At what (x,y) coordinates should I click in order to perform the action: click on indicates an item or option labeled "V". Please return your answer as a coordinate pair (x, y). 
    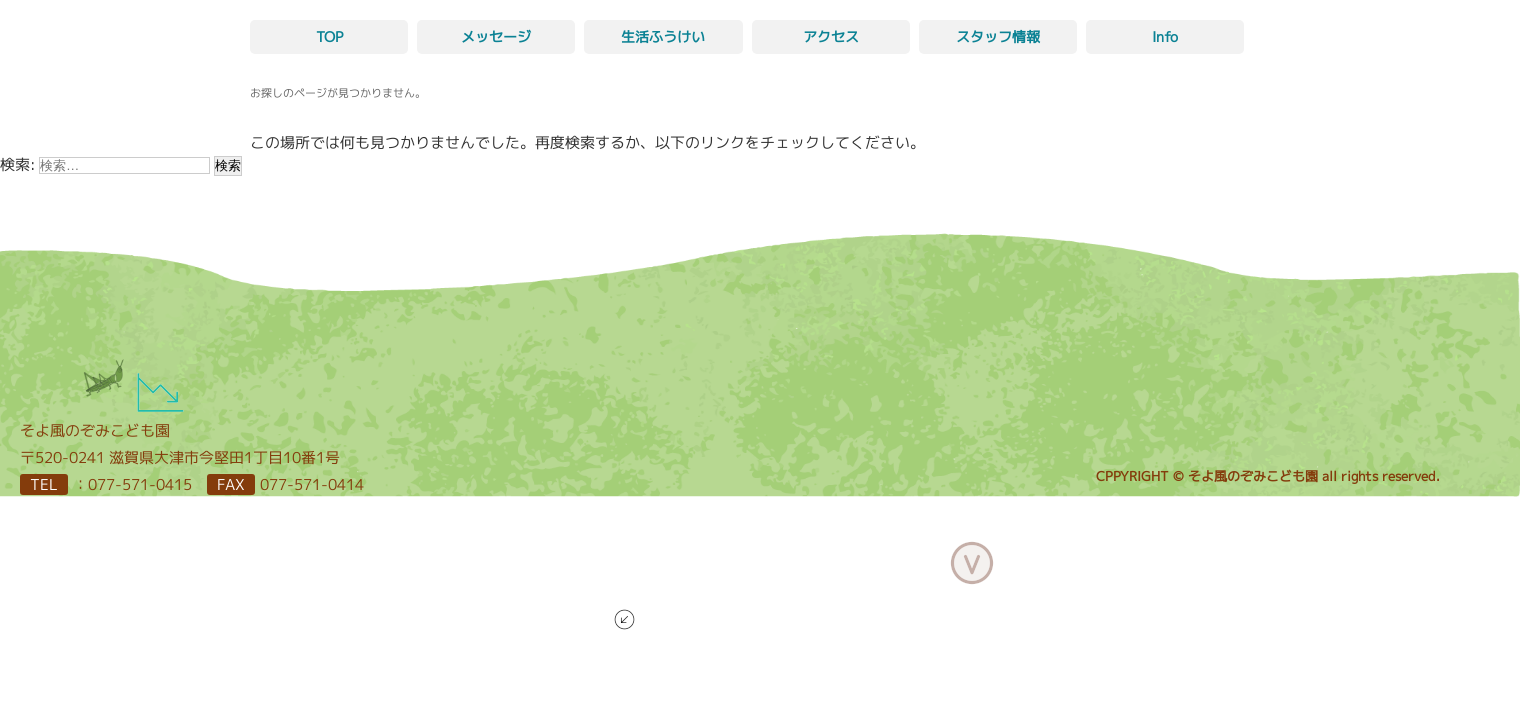
    Looking at the image, I should click on (972, 563).